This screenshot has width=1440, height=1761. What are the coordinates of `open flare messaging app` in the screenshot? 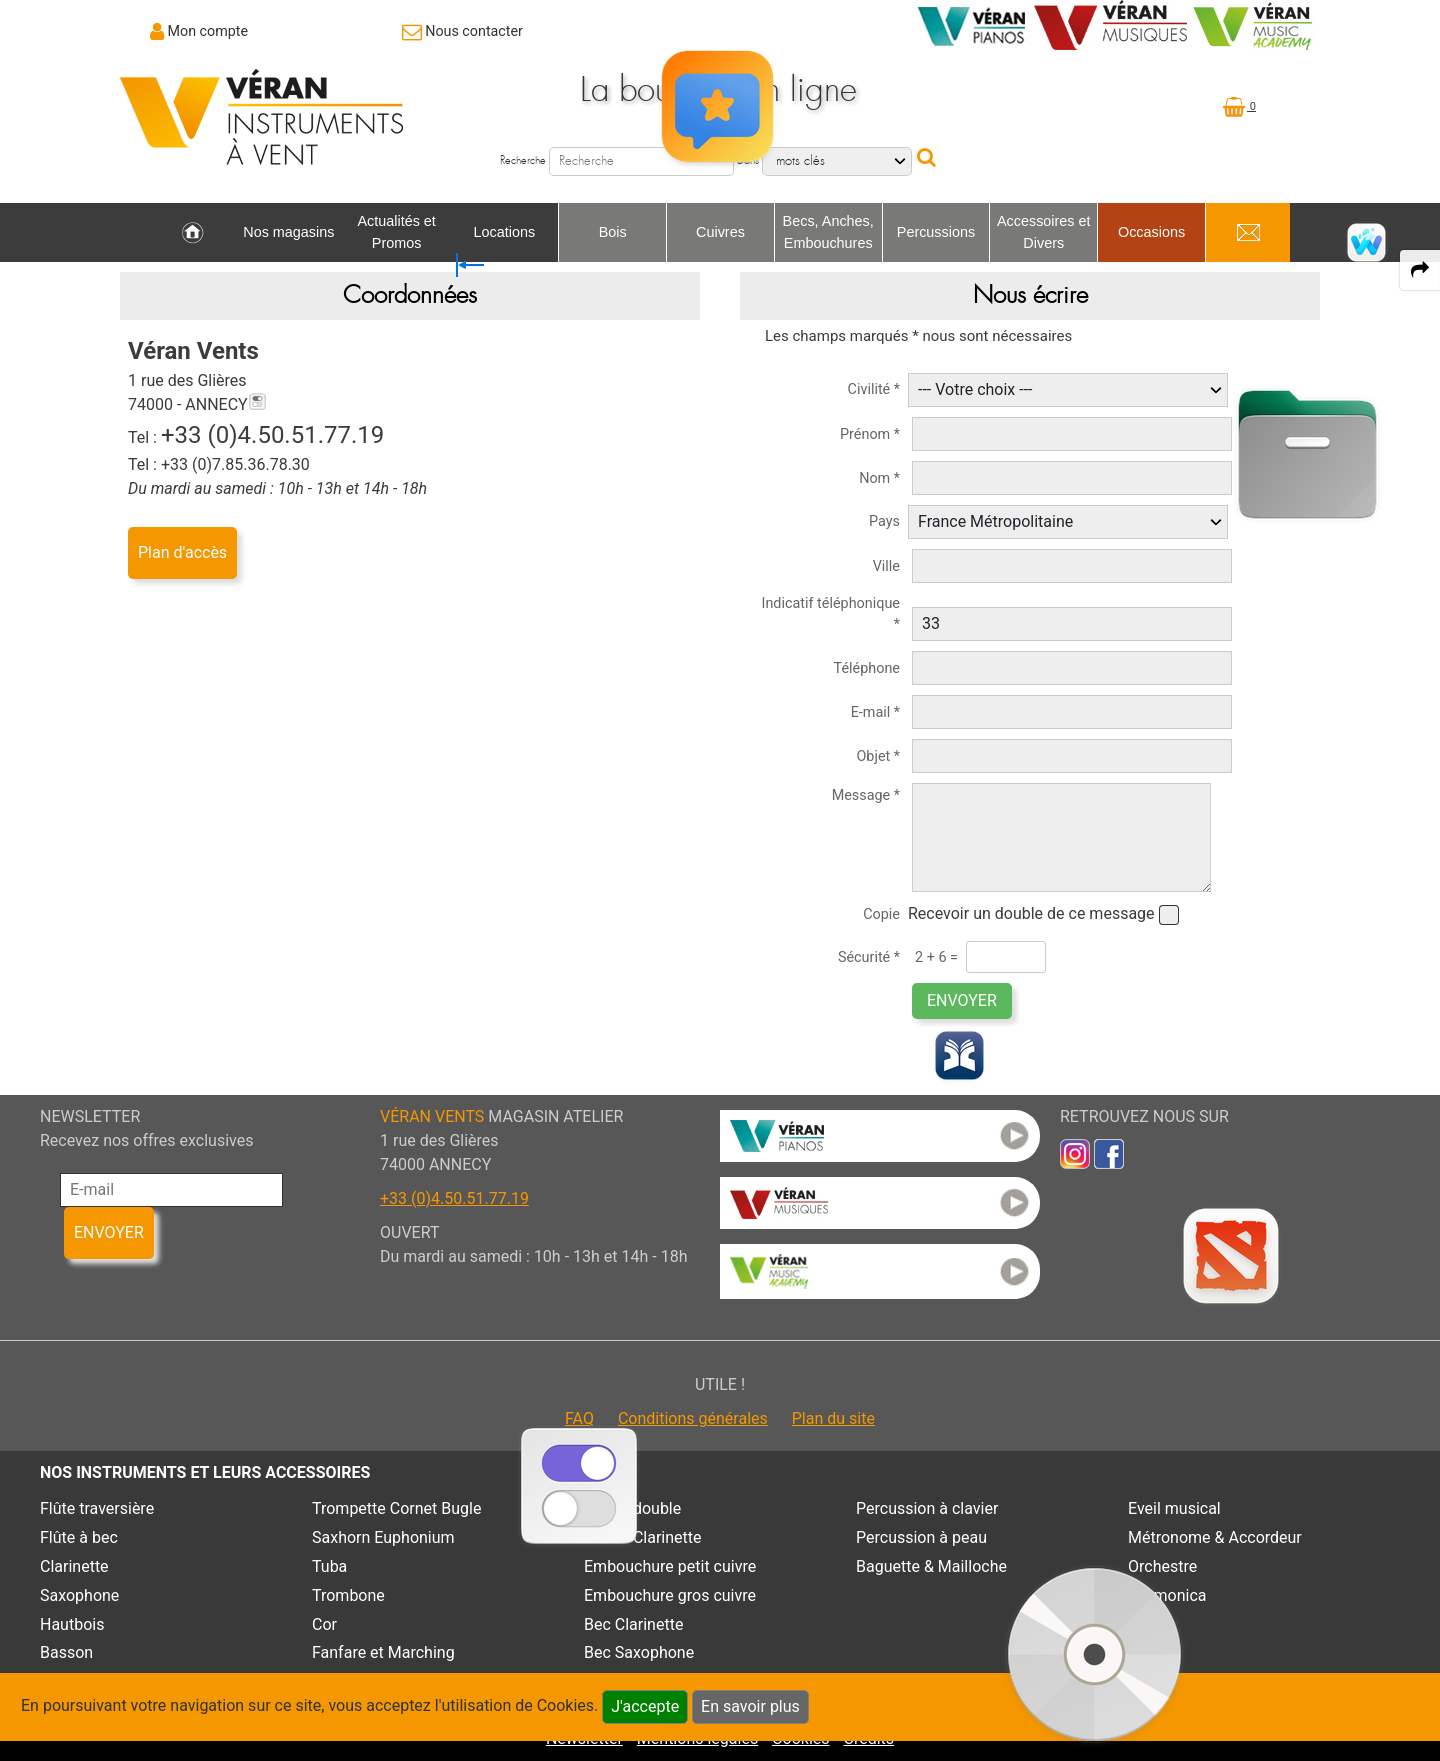 It's located at (717, 106).